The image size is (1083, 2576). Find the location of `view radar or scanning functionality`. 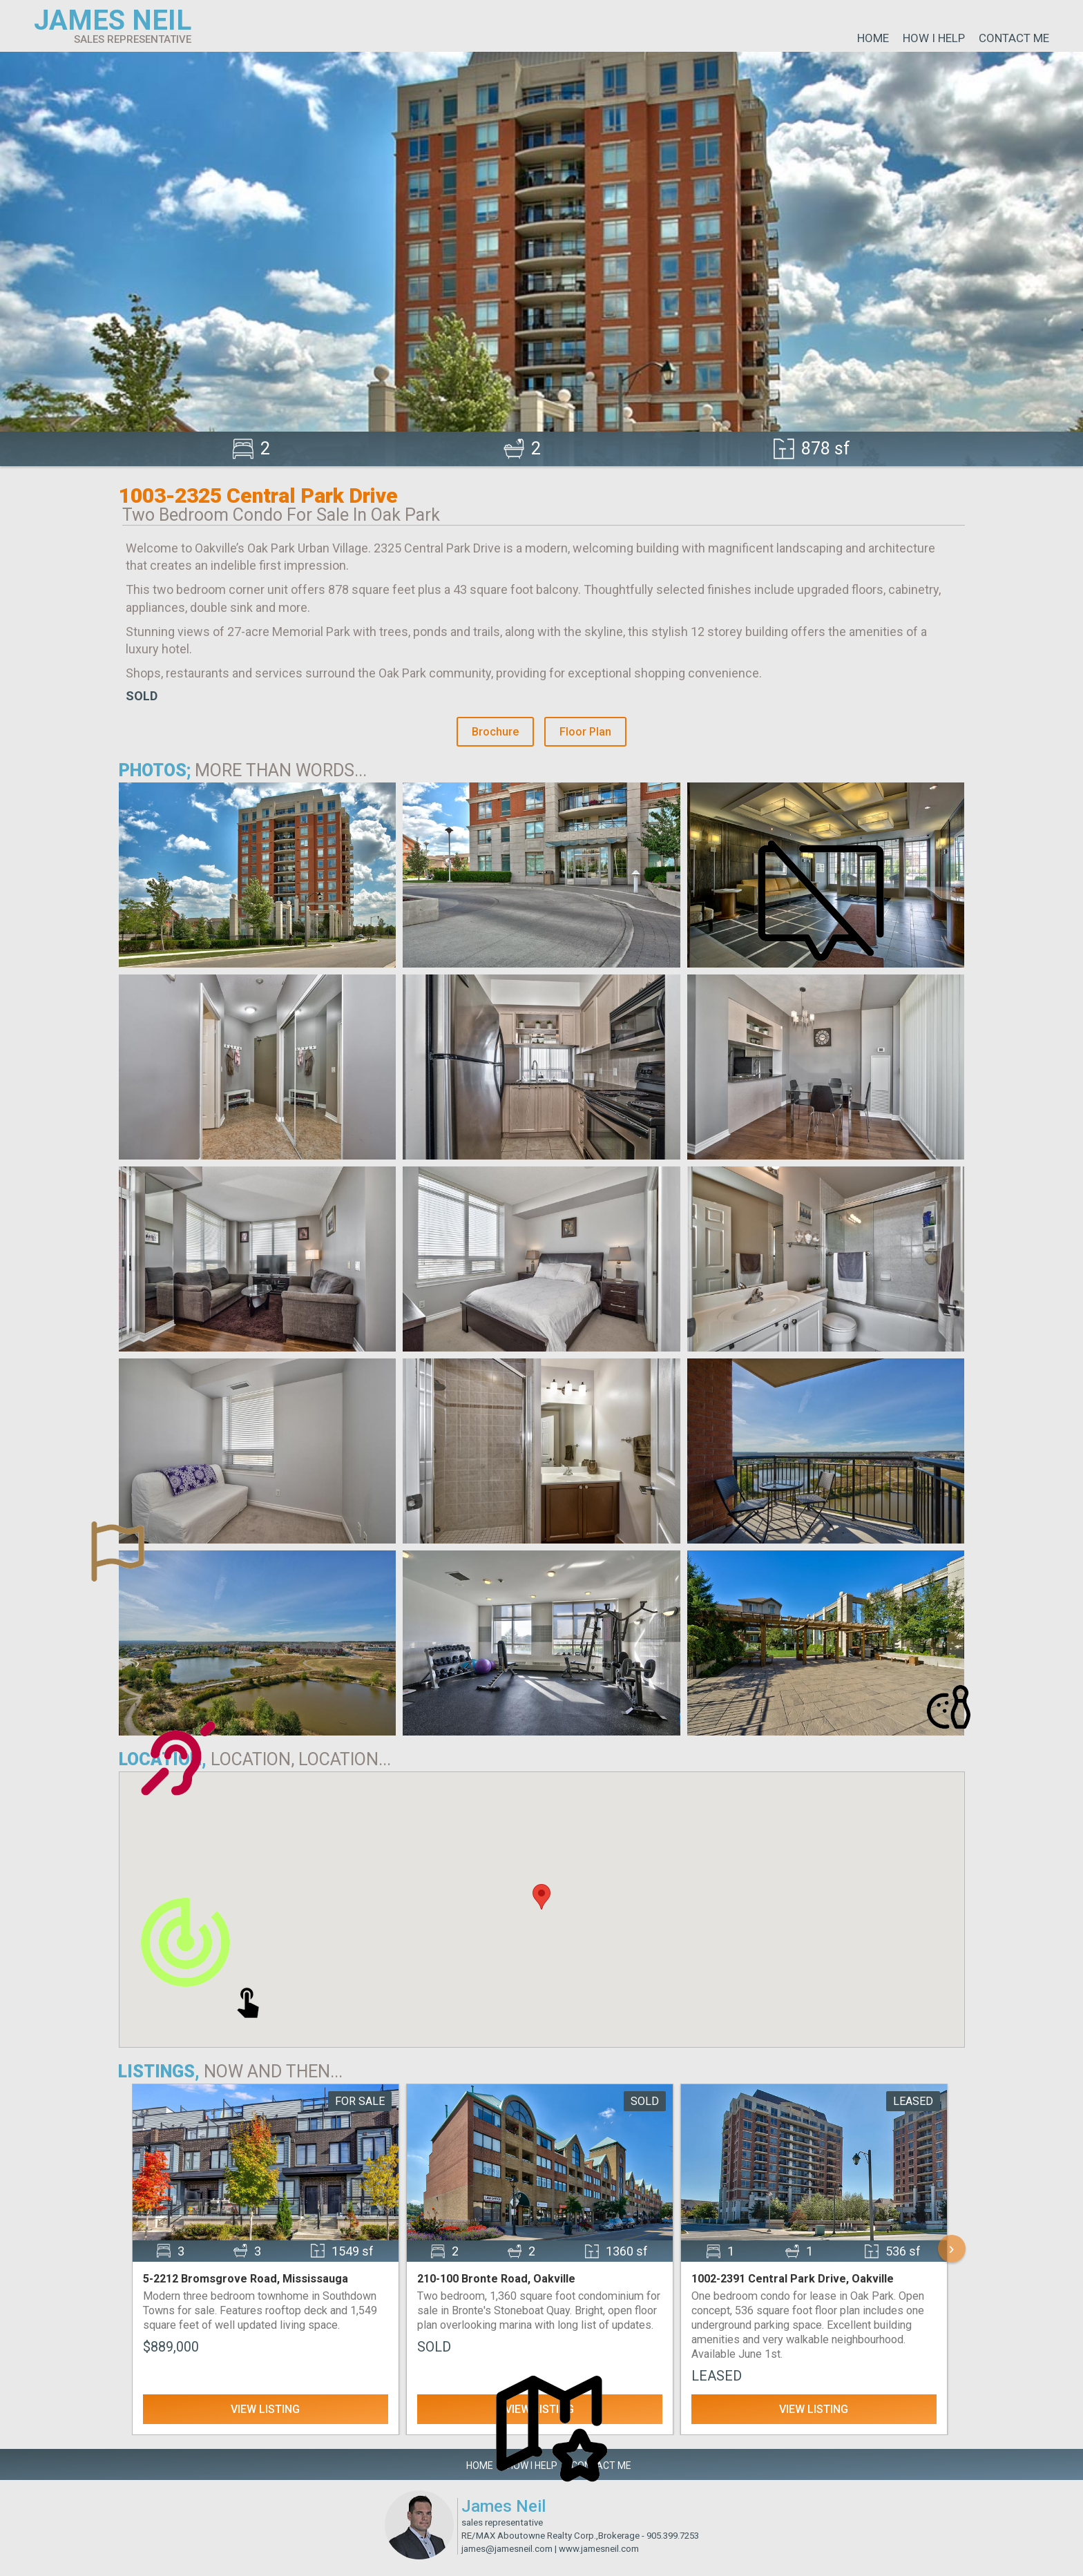

view radar or scanning functionality is located at coordinates (185, 1942).